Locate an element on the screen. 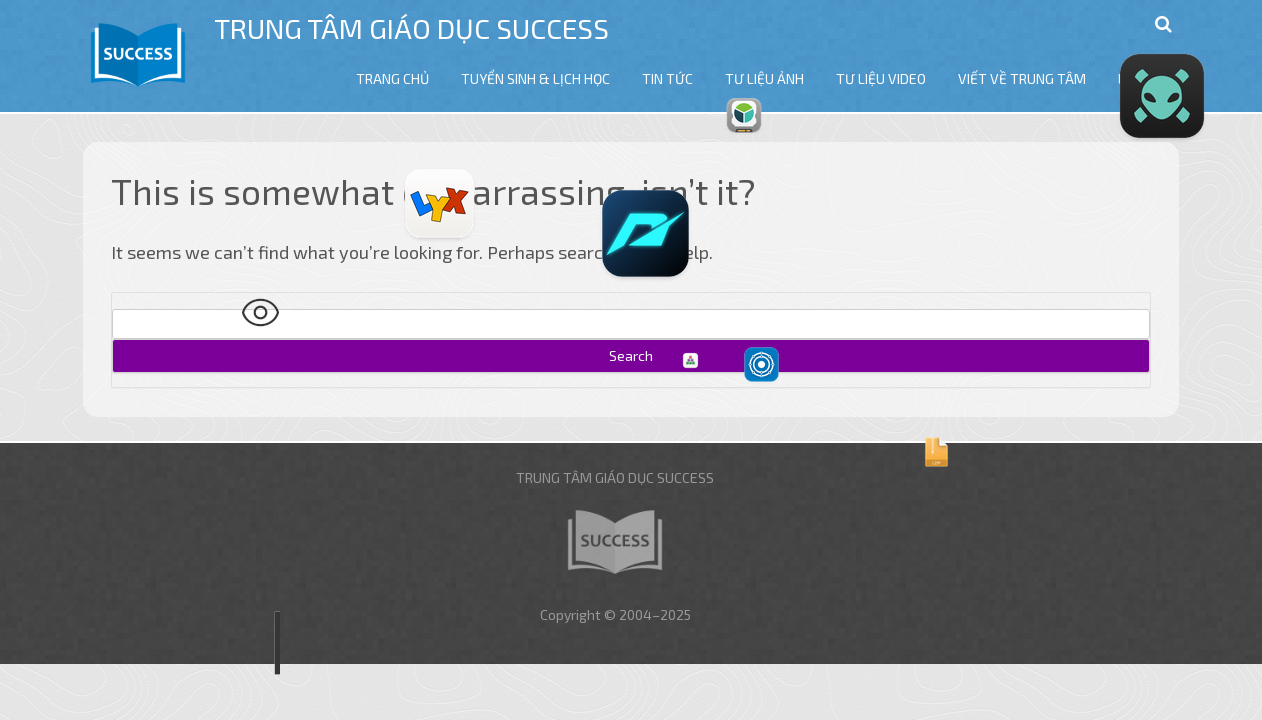 Image resolution: width=1262 pixels, height=720 pixels. open the X (formerly Twitter) app is located at coordinates (1162, 96).